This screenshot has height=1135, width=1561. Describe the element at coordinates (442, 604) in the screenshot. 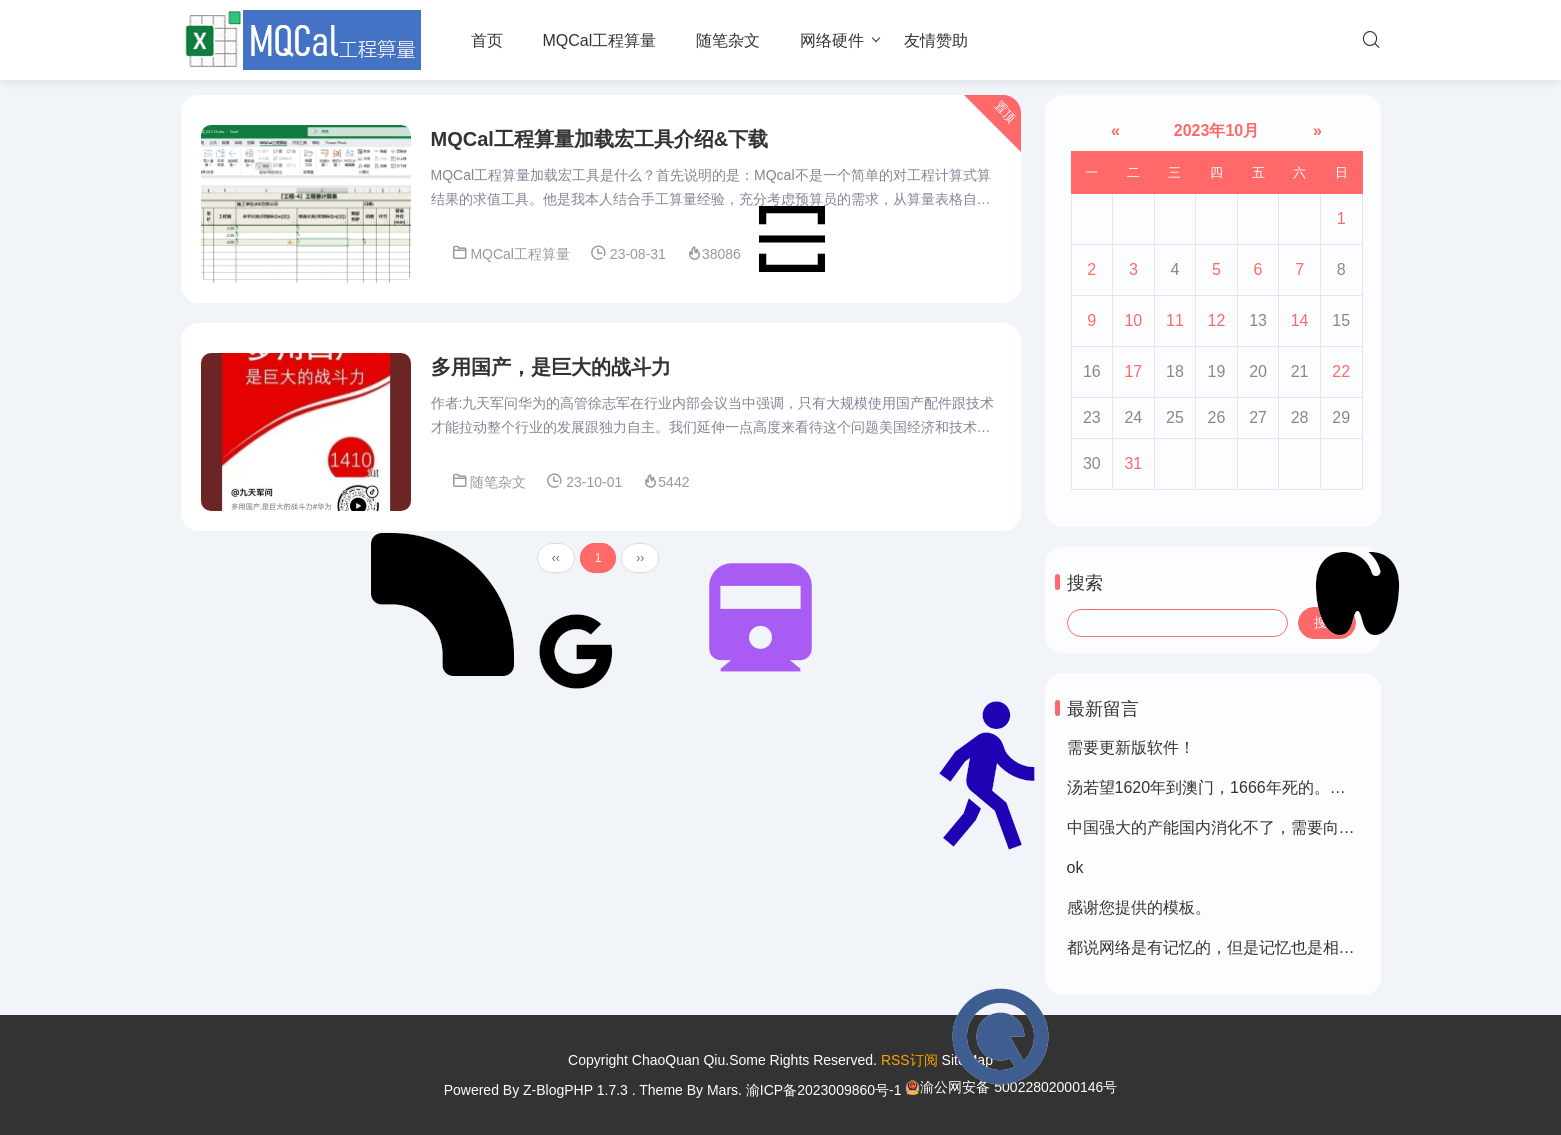

I see `open spectrum chat app` at that location.